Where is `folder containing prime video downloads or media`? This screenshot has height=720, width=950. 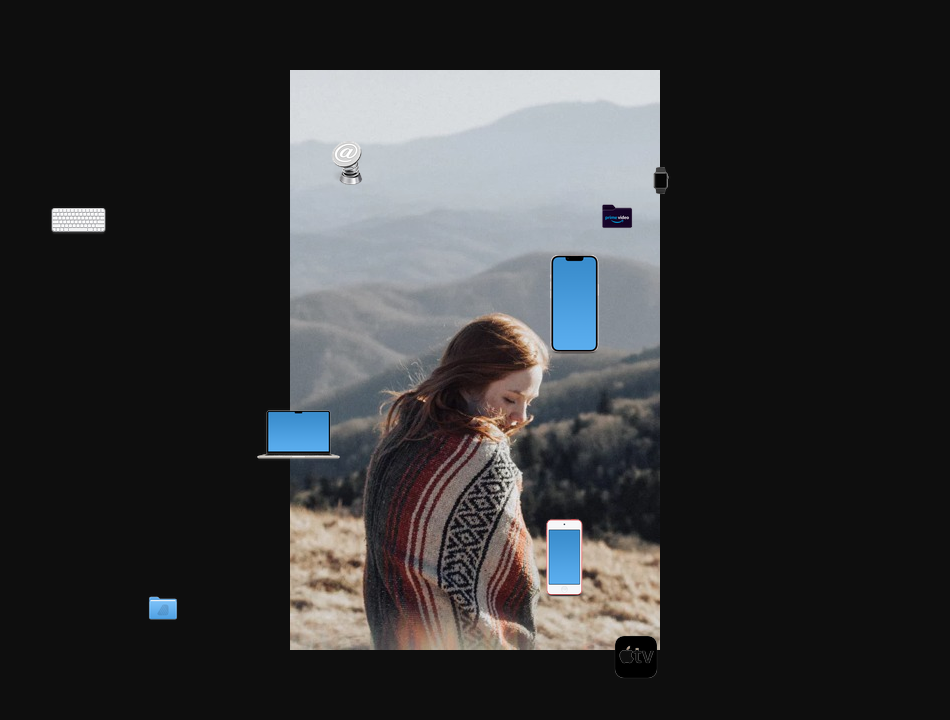
folder containing prime video downloads or media is located at coordinates (617, 217).